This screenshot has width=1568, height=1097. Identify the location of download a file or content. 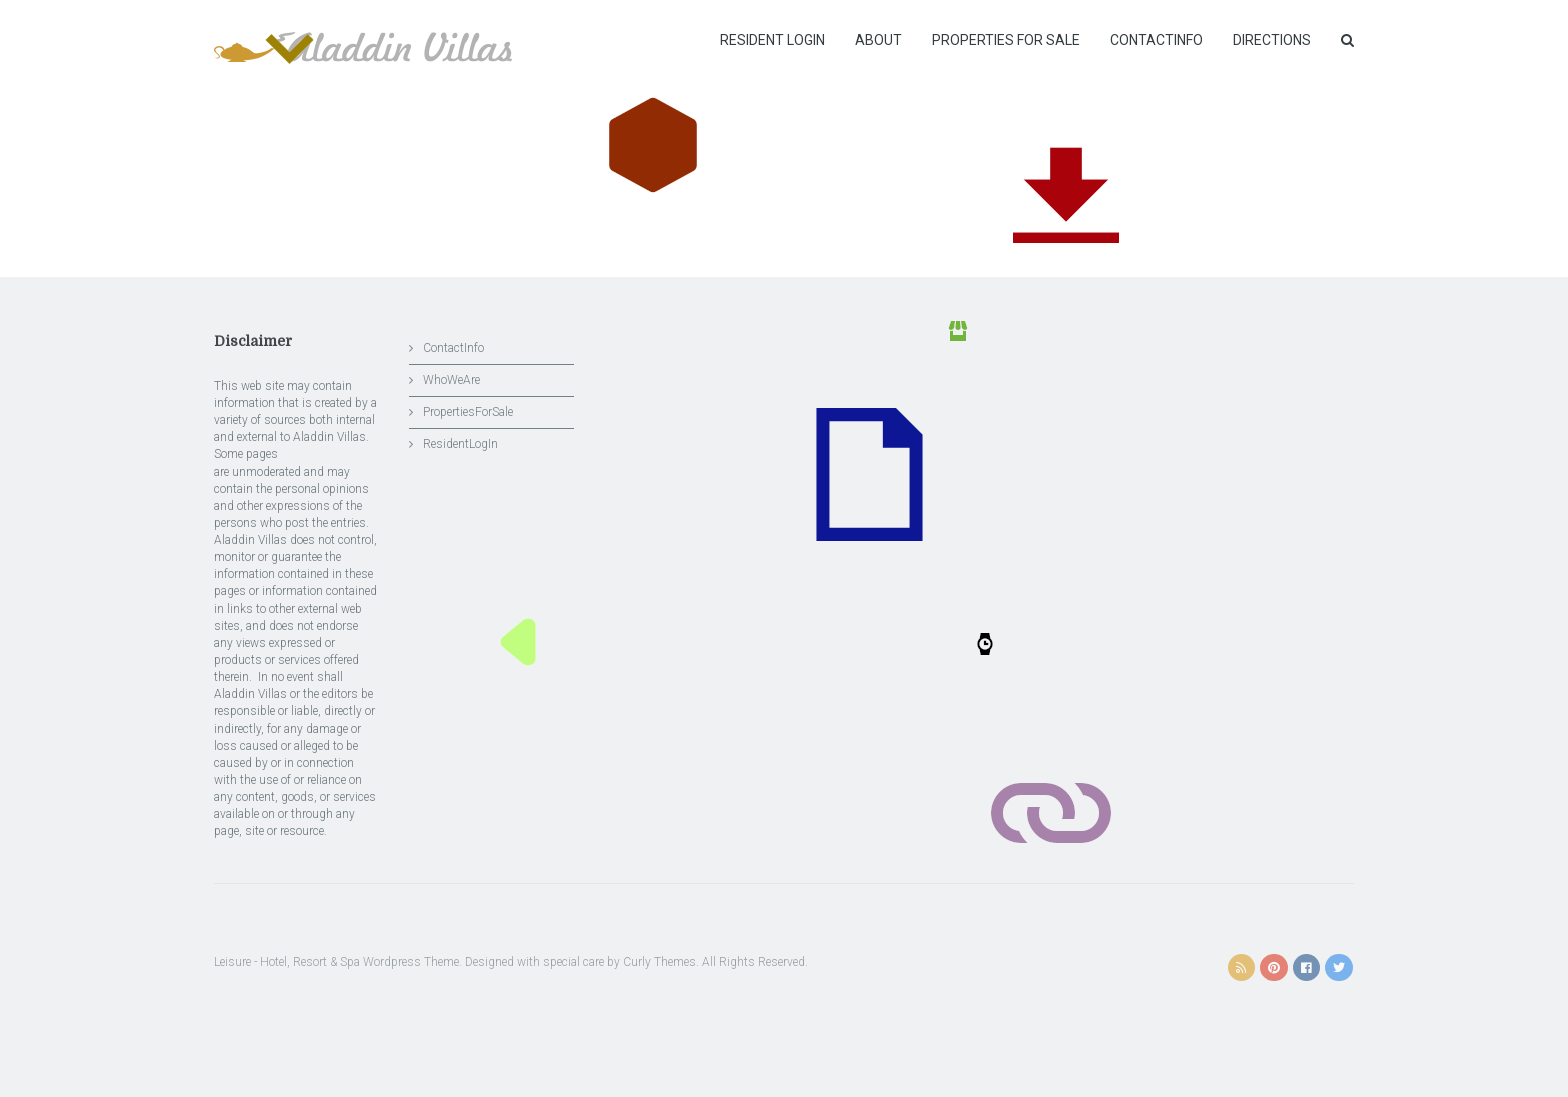
(1066, 190).